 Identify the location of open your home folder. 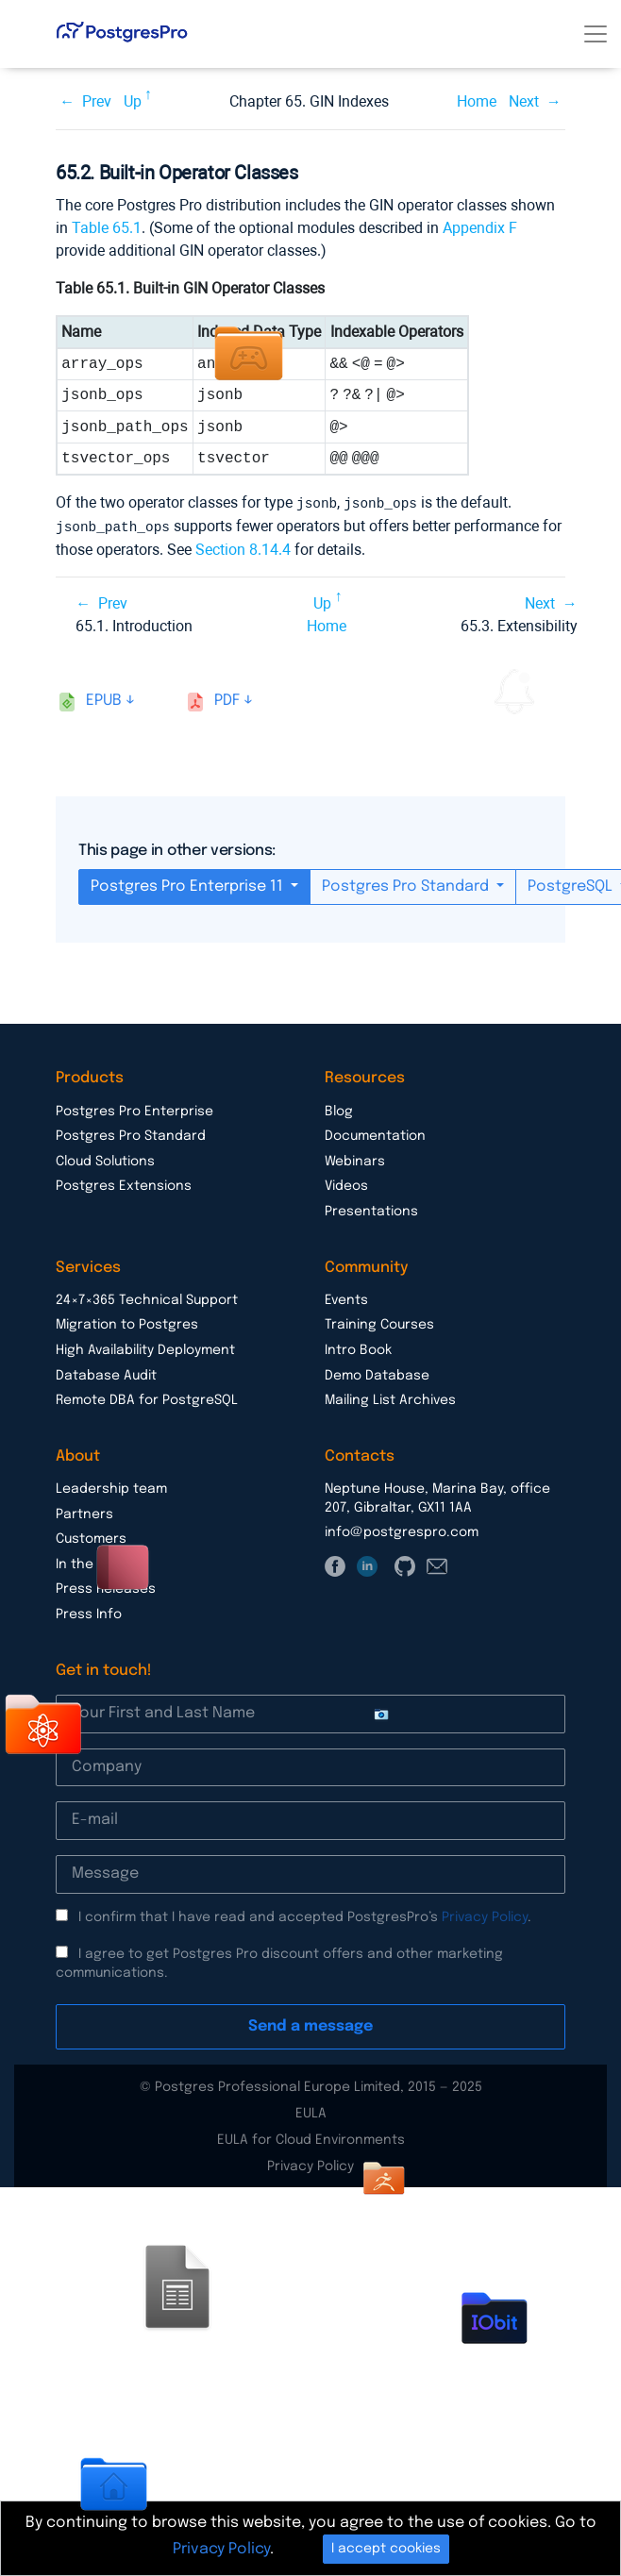
(113, 2484).